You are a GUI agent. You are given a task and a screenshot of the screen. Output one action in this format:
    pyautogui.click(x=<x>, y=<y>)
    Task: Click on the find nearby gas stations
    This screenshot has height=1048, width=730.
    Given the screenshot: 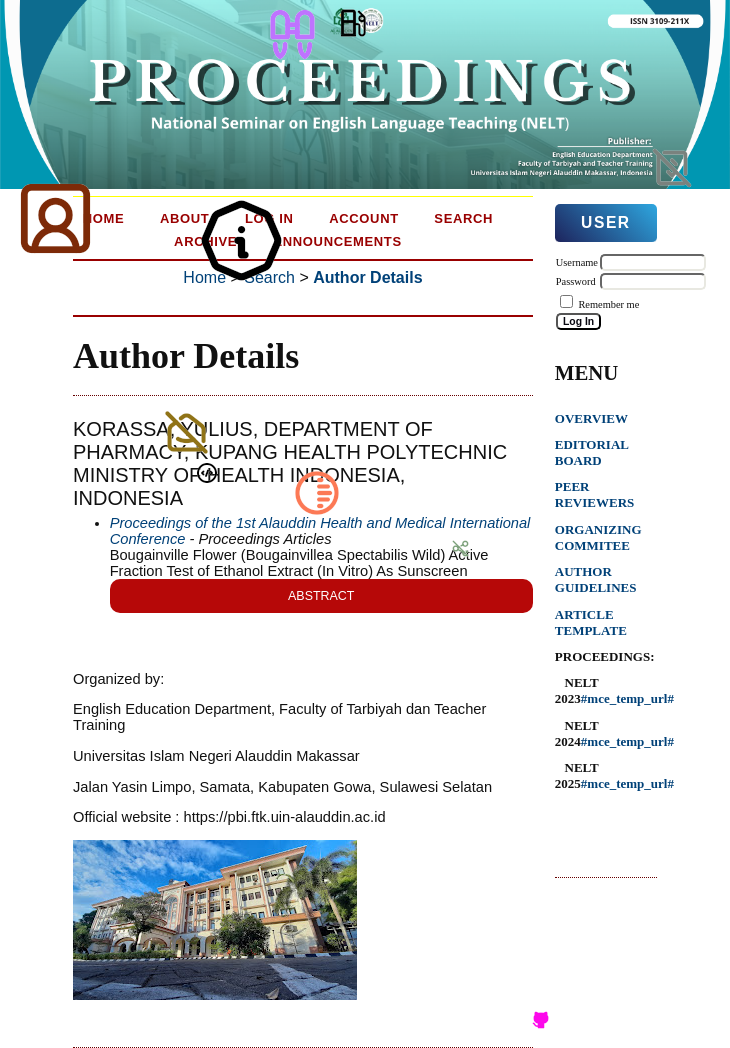 What is the action you would take?
    pyautogui.click(x=353, y=23)
    